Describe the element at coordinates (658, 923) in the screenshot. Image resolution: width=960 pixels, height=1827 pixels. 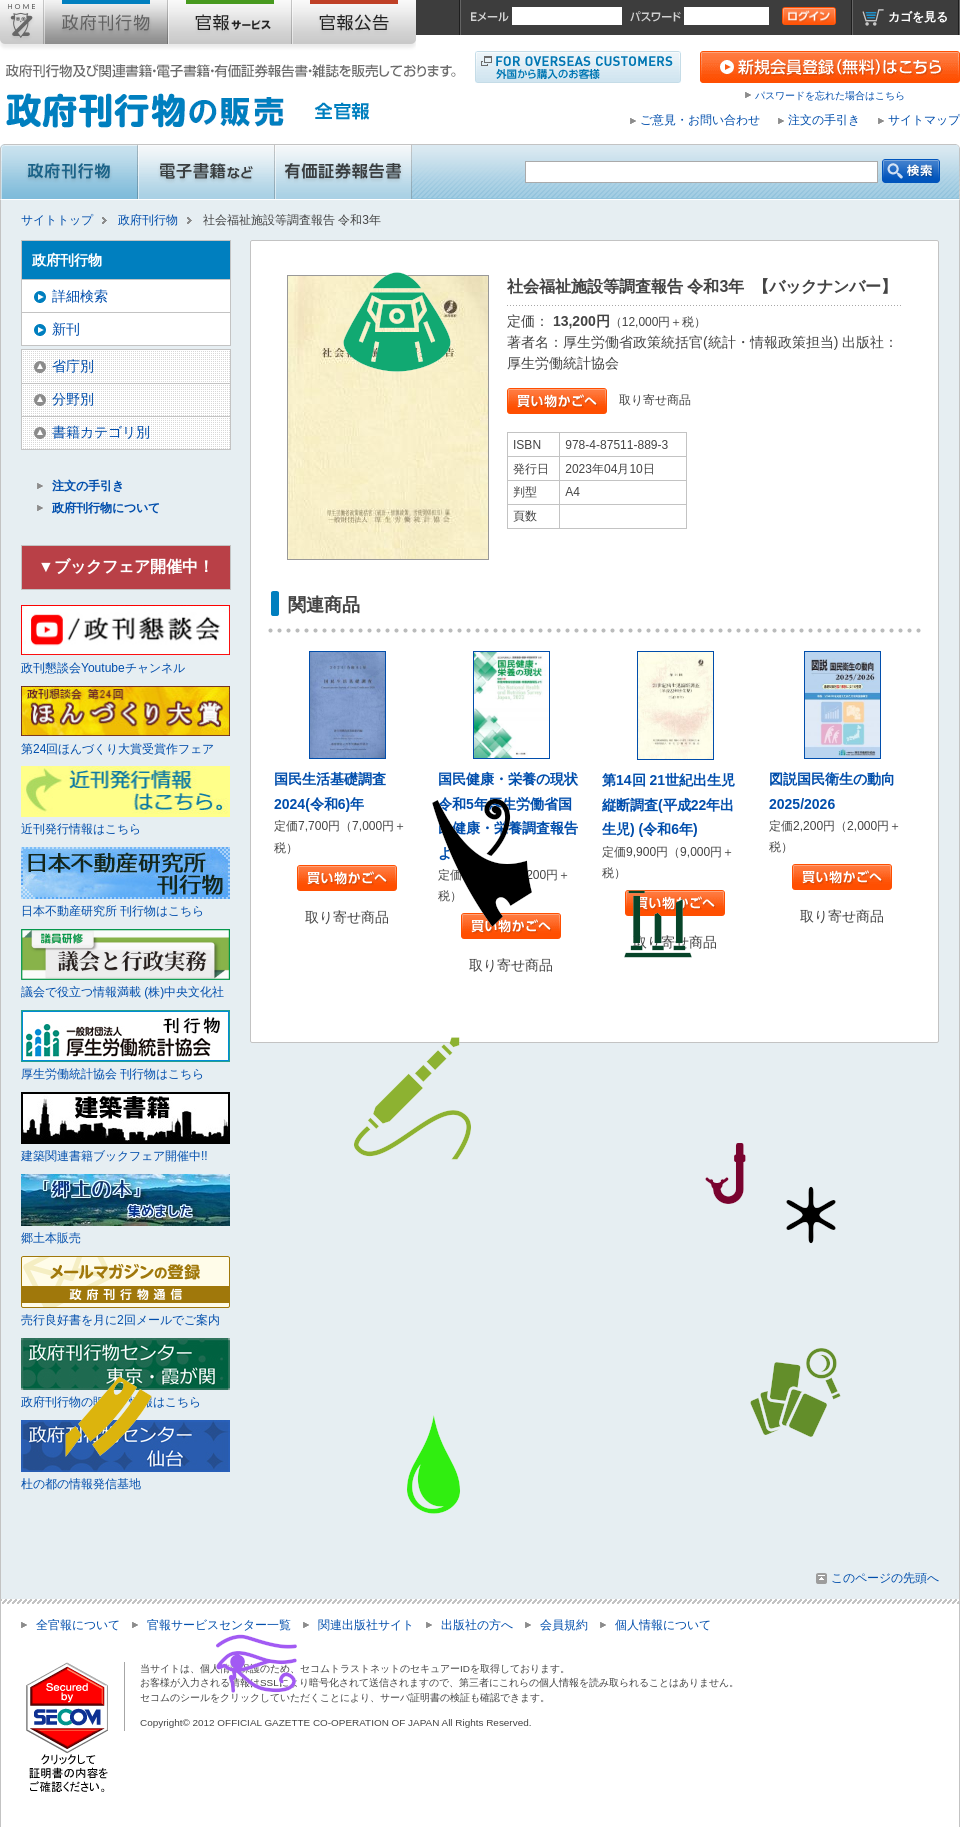
I see `access historical or classical content` at that location.